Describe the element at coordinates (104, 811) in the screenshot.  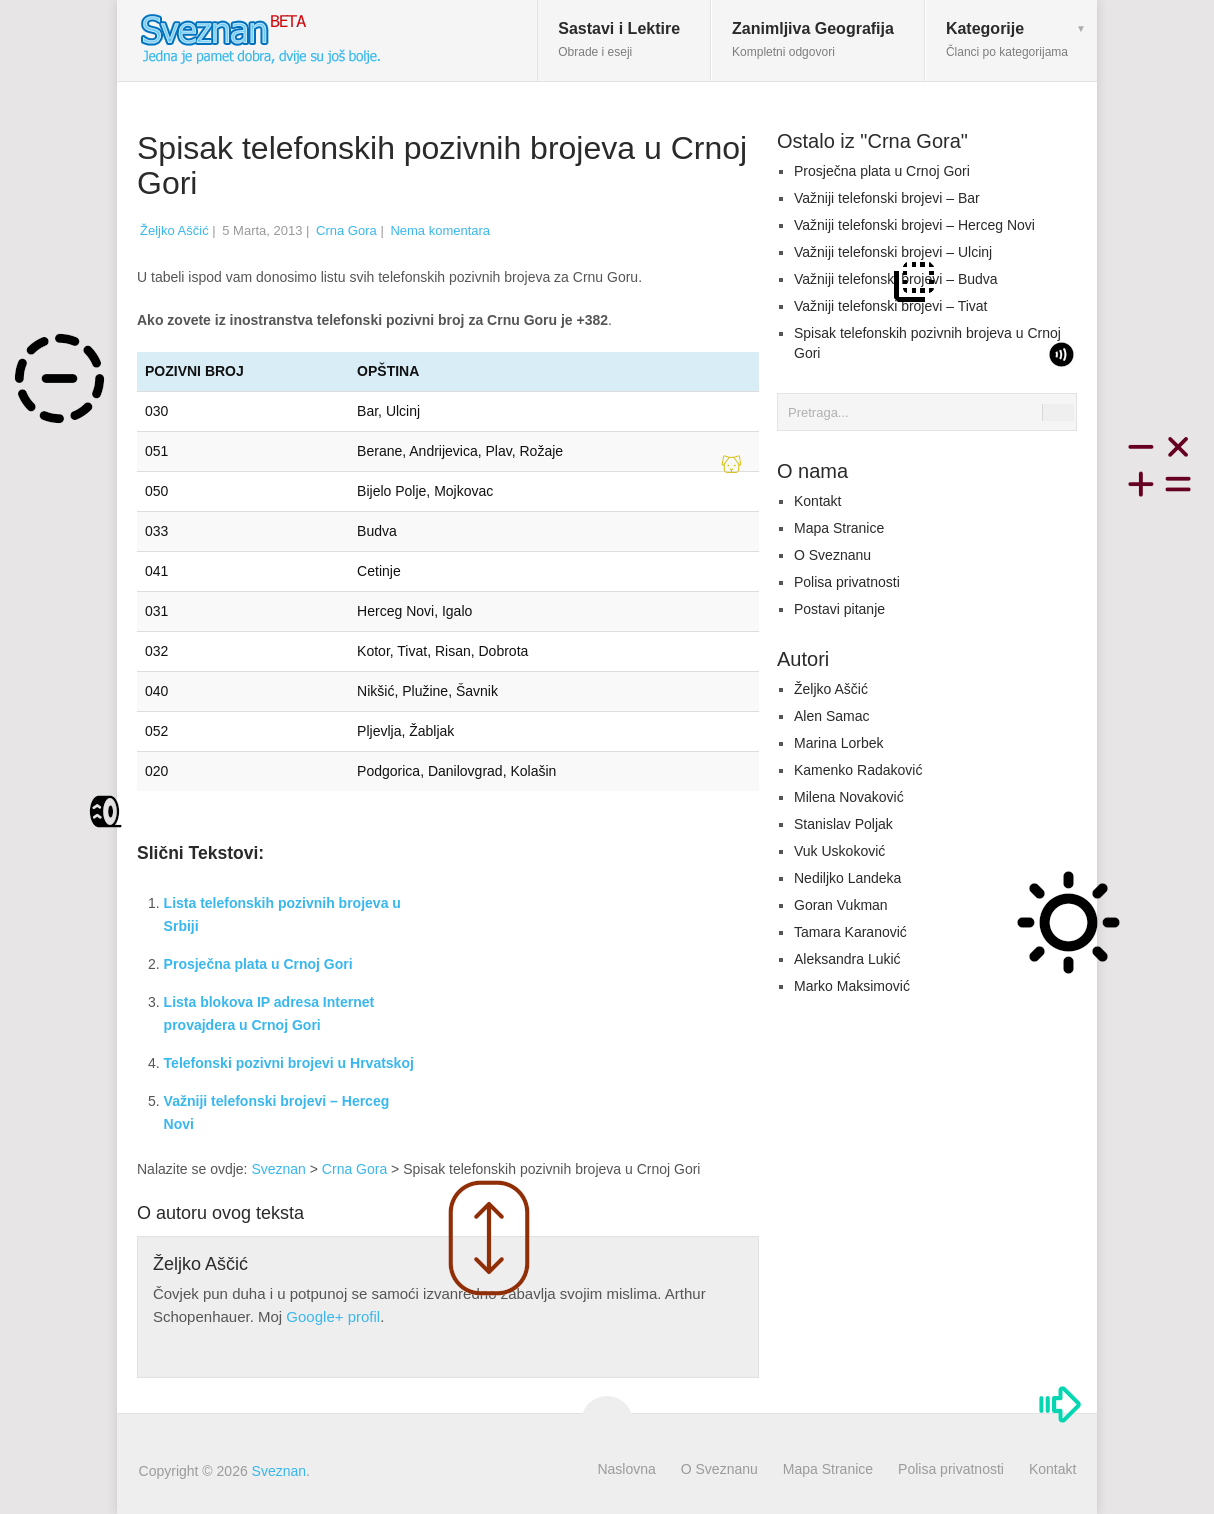
I see `view tire pressure or status` at that location.